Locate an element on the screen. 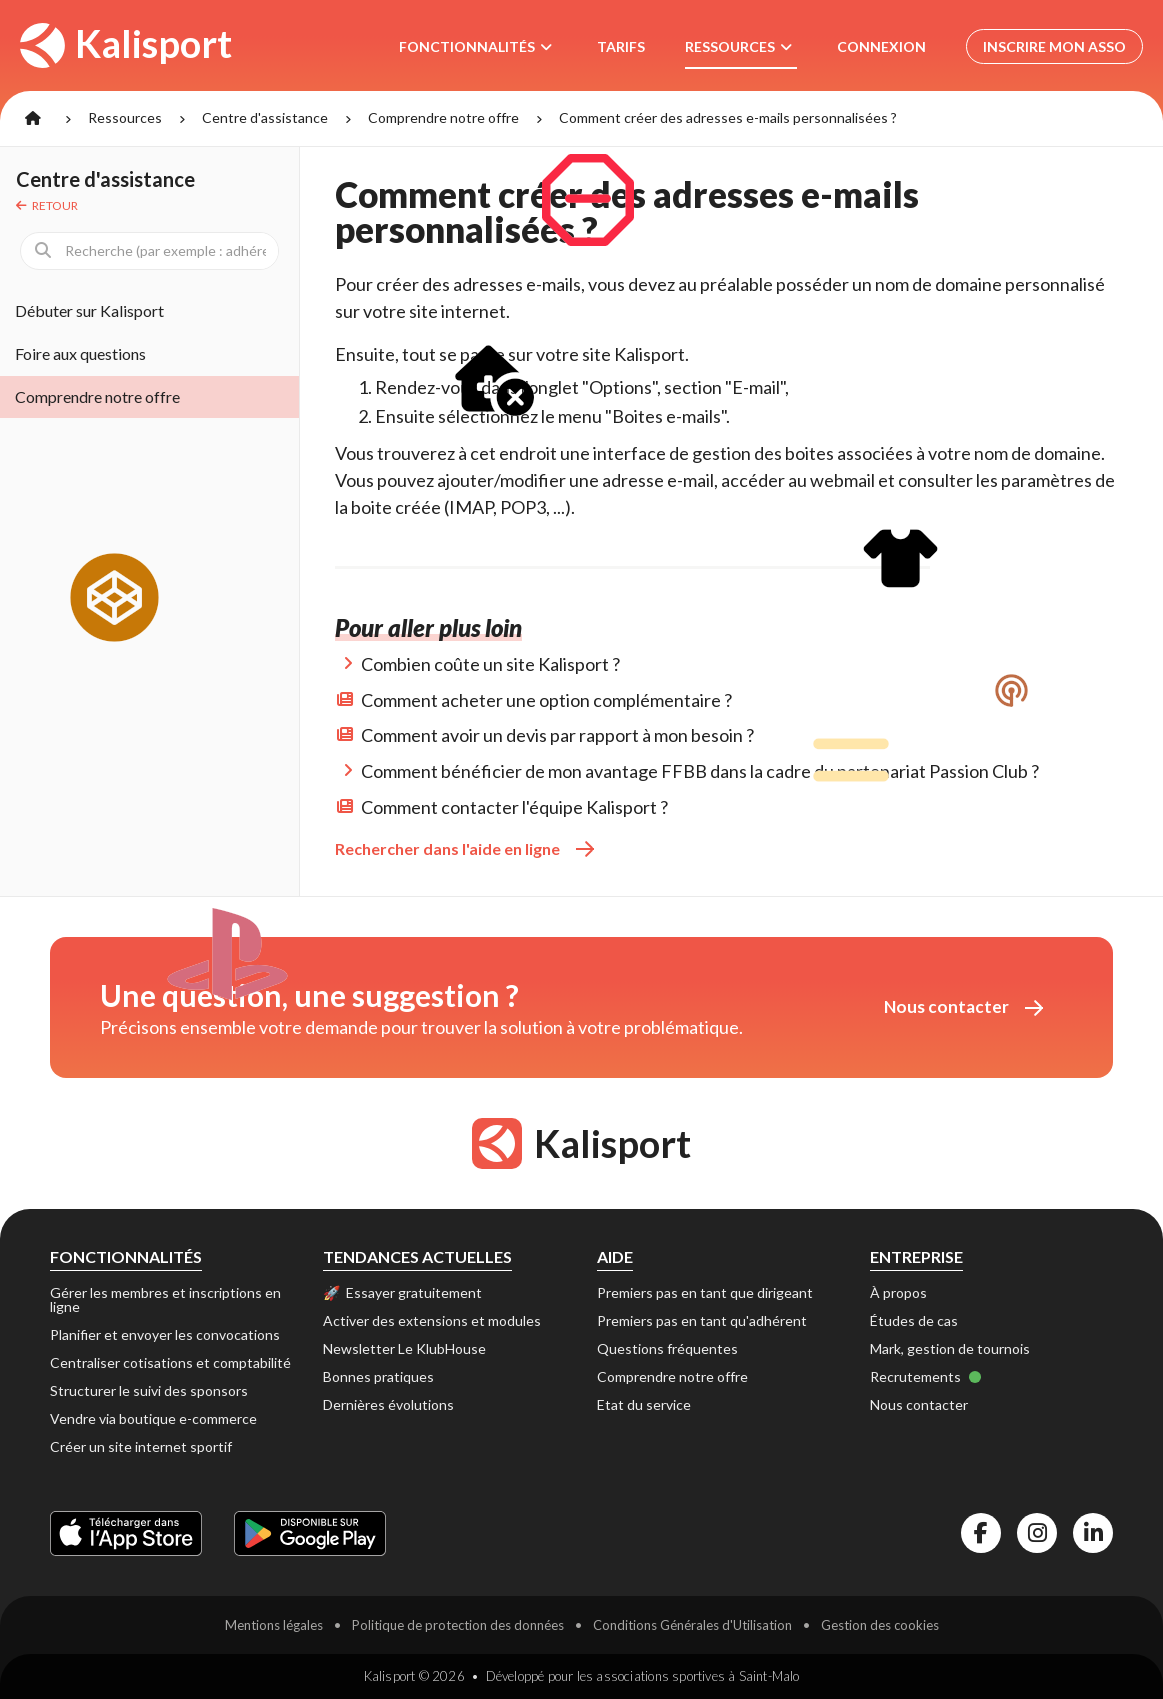 Image resolution: width=1163 pixels, height=1699 pixels. browse clothing or apparel items is located at coordinates (900, 556).